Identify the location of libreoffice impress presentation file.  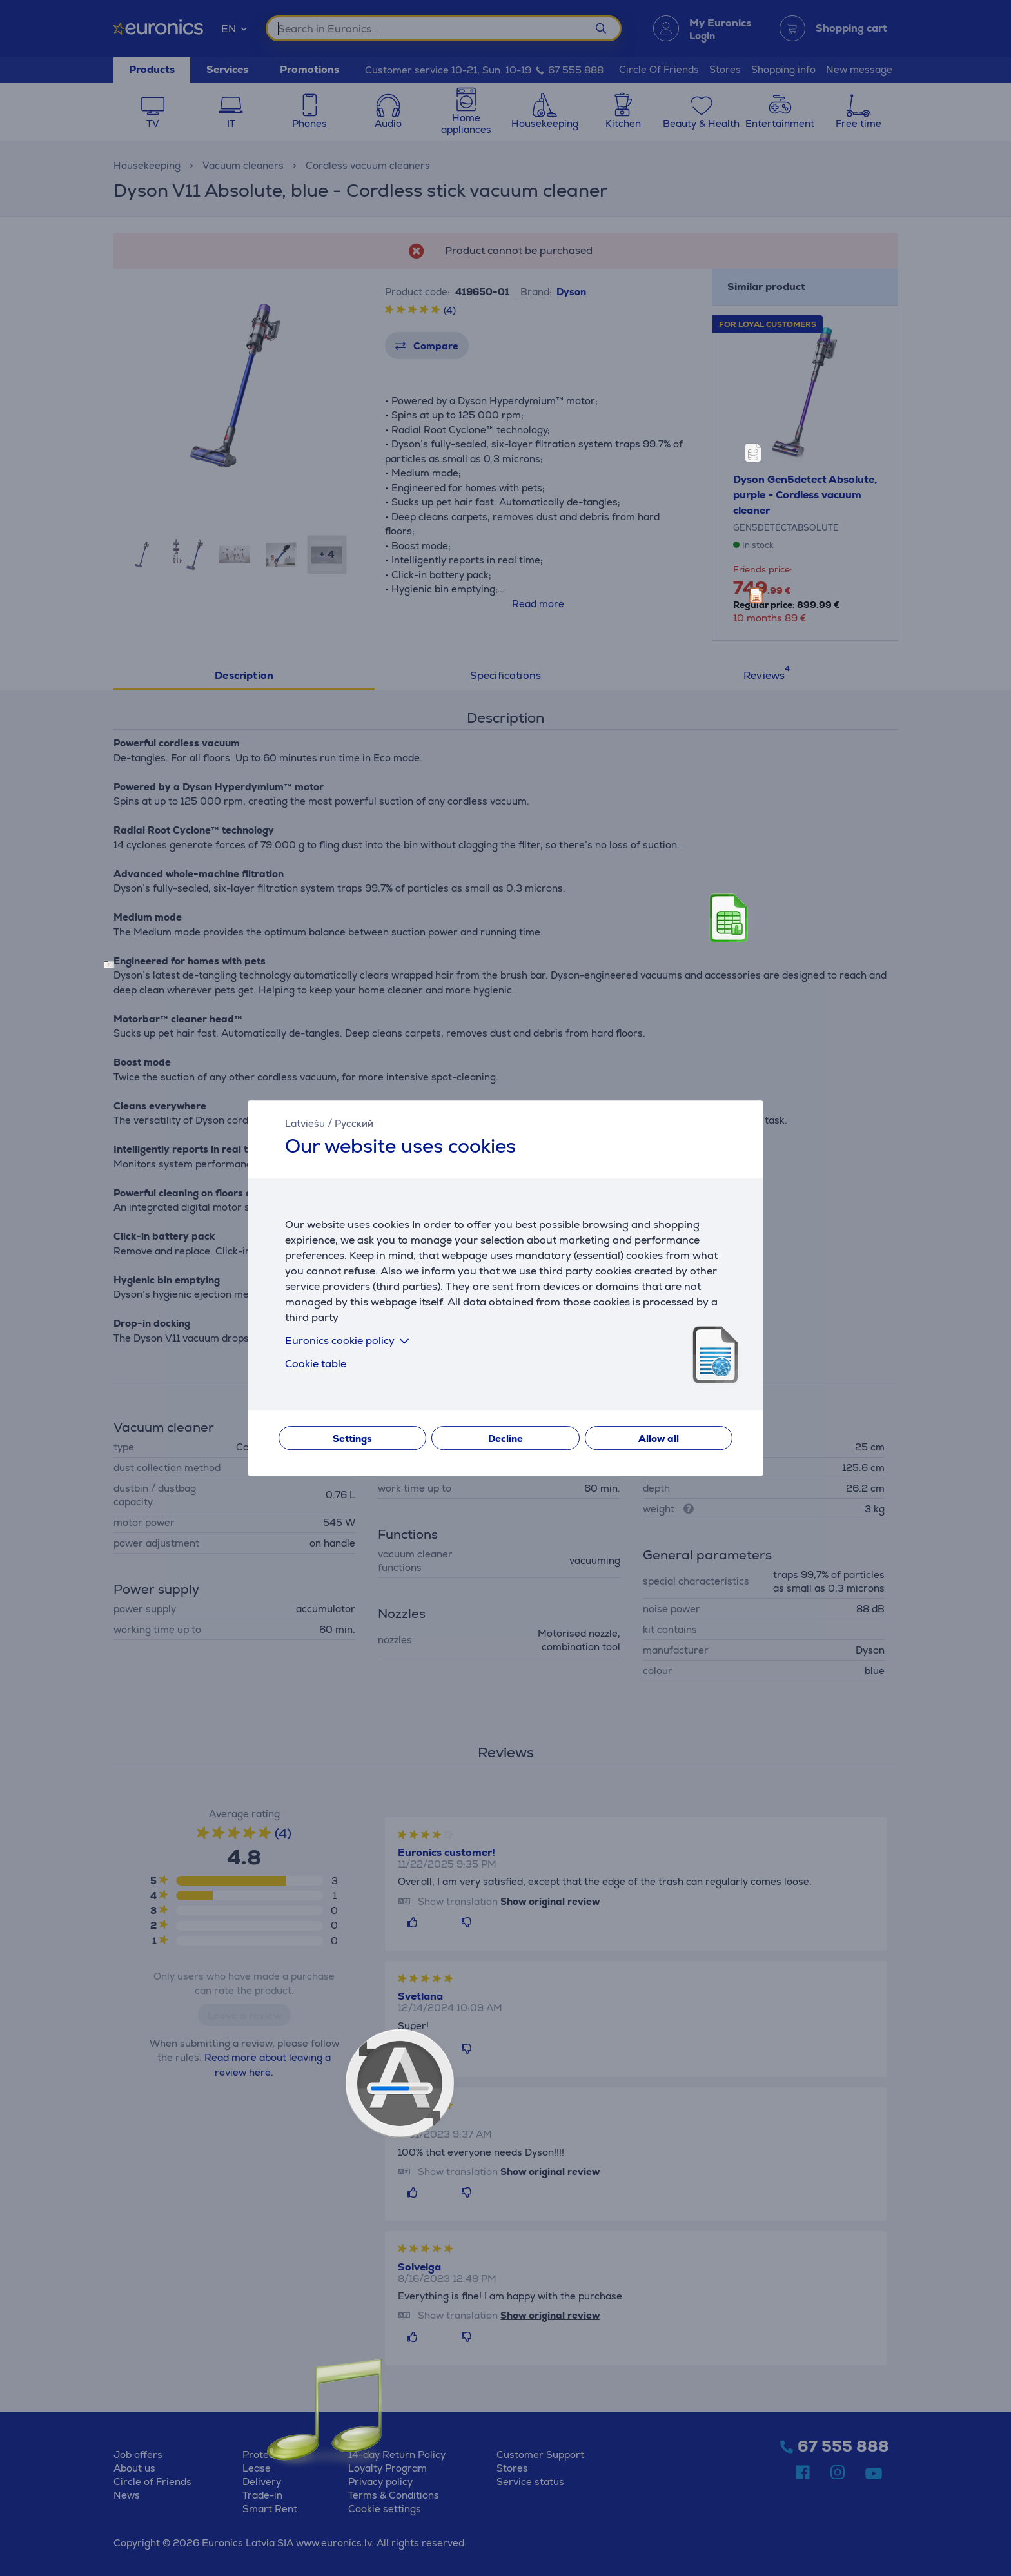
(756, 595).